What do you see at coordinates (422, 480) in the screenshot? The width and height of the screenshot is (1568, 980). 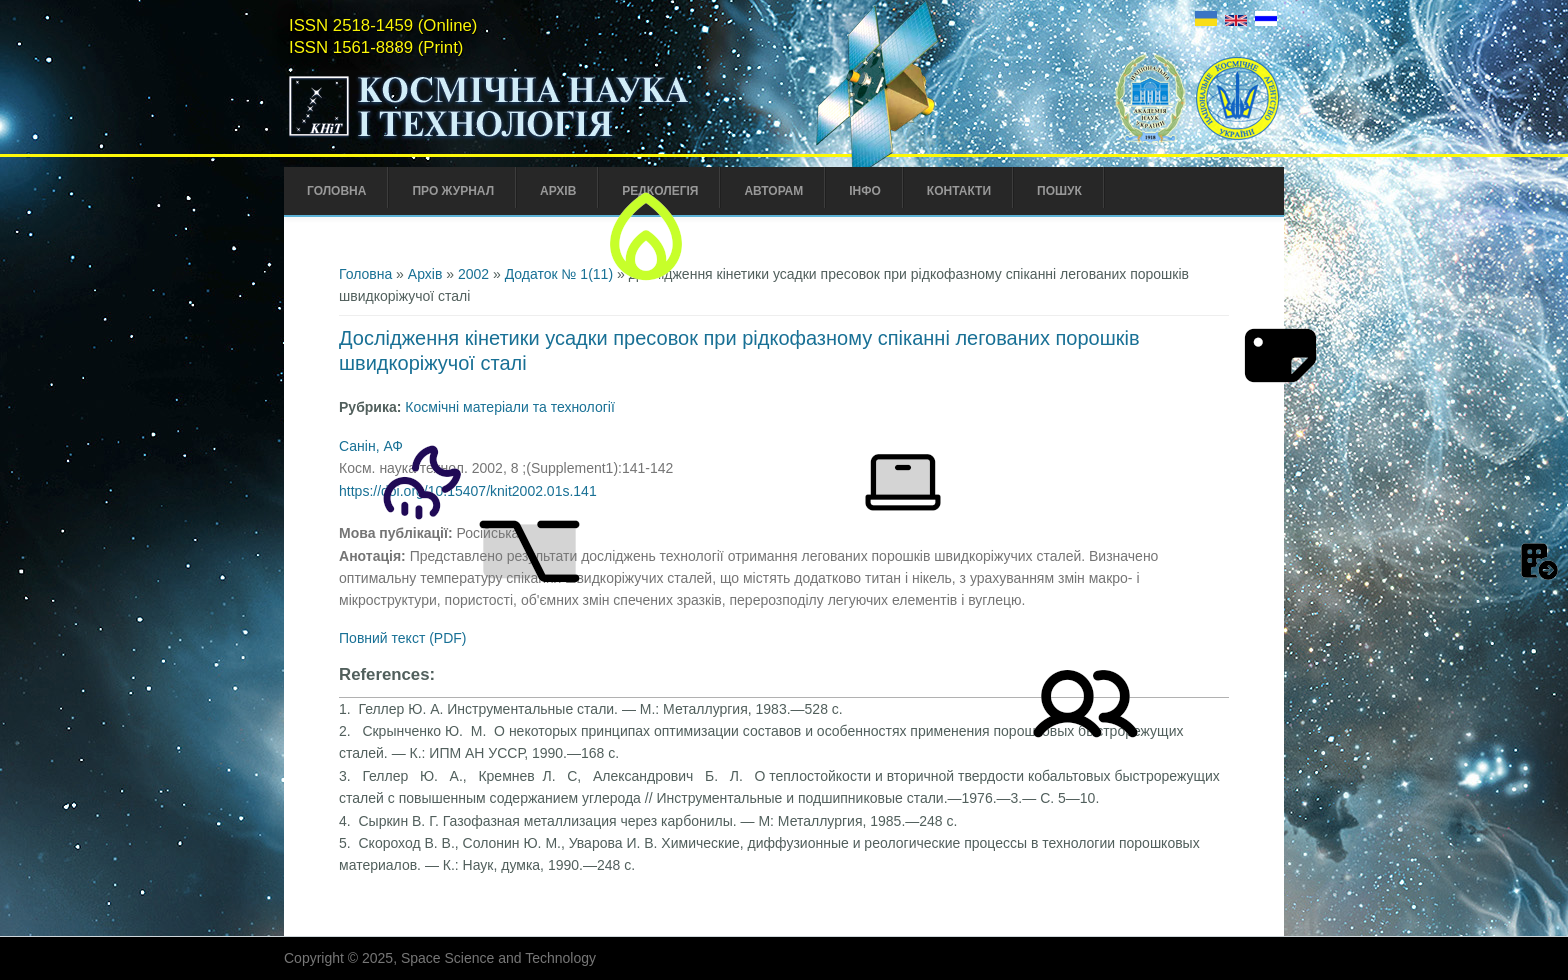 I see `indicates nighttime rainy weather conditions` at bounding box center [422, 480].